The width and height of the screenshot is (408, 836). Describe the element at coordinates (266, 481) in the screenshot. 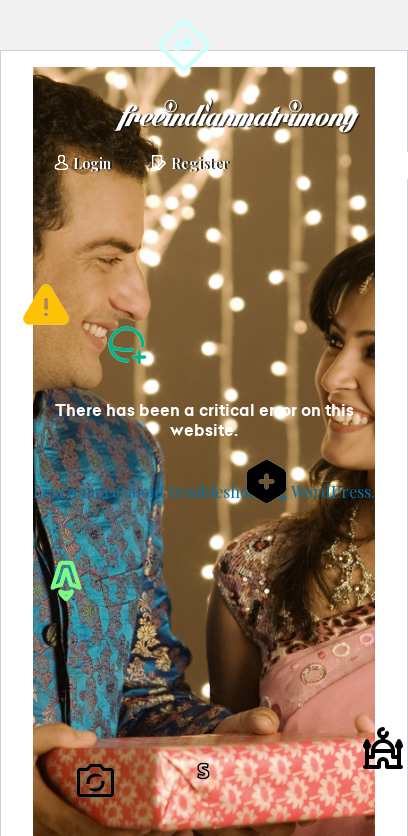

I see `add a new item or module` at that location.